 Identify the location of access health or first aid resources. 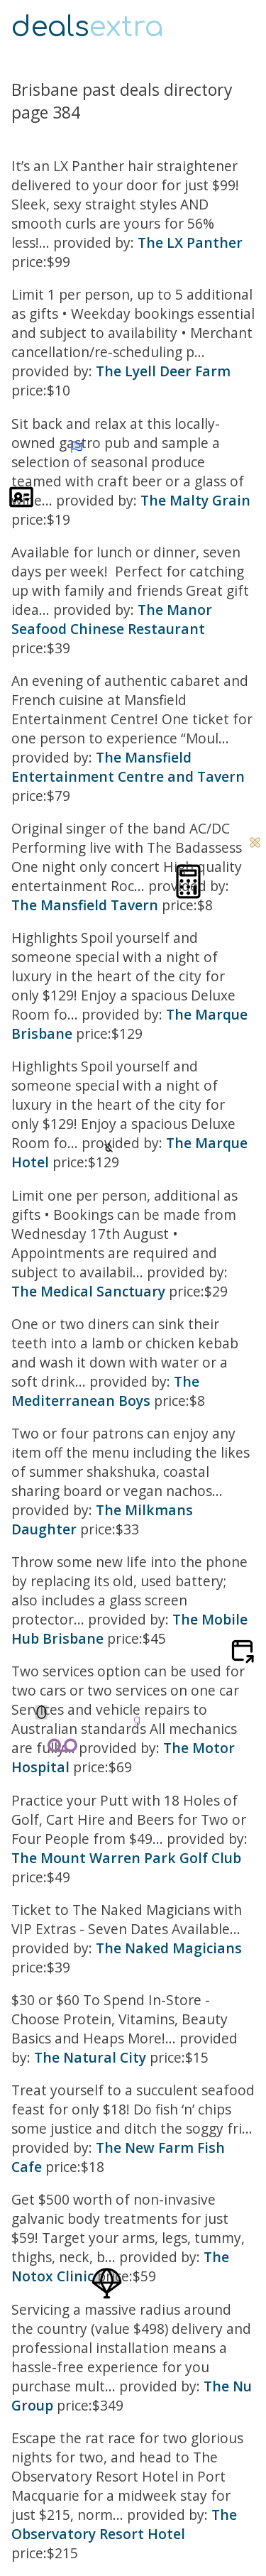
(255, 842).